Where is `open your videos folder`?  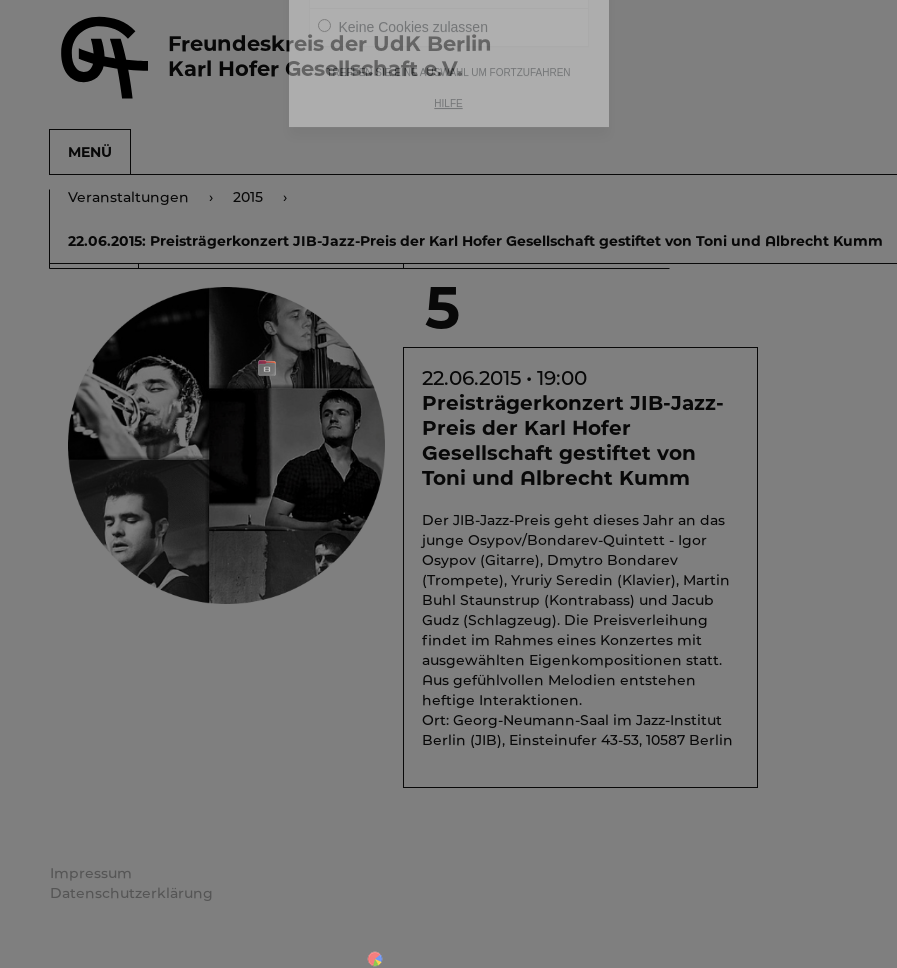 open your videos folder is located at coordinates (267, 368).